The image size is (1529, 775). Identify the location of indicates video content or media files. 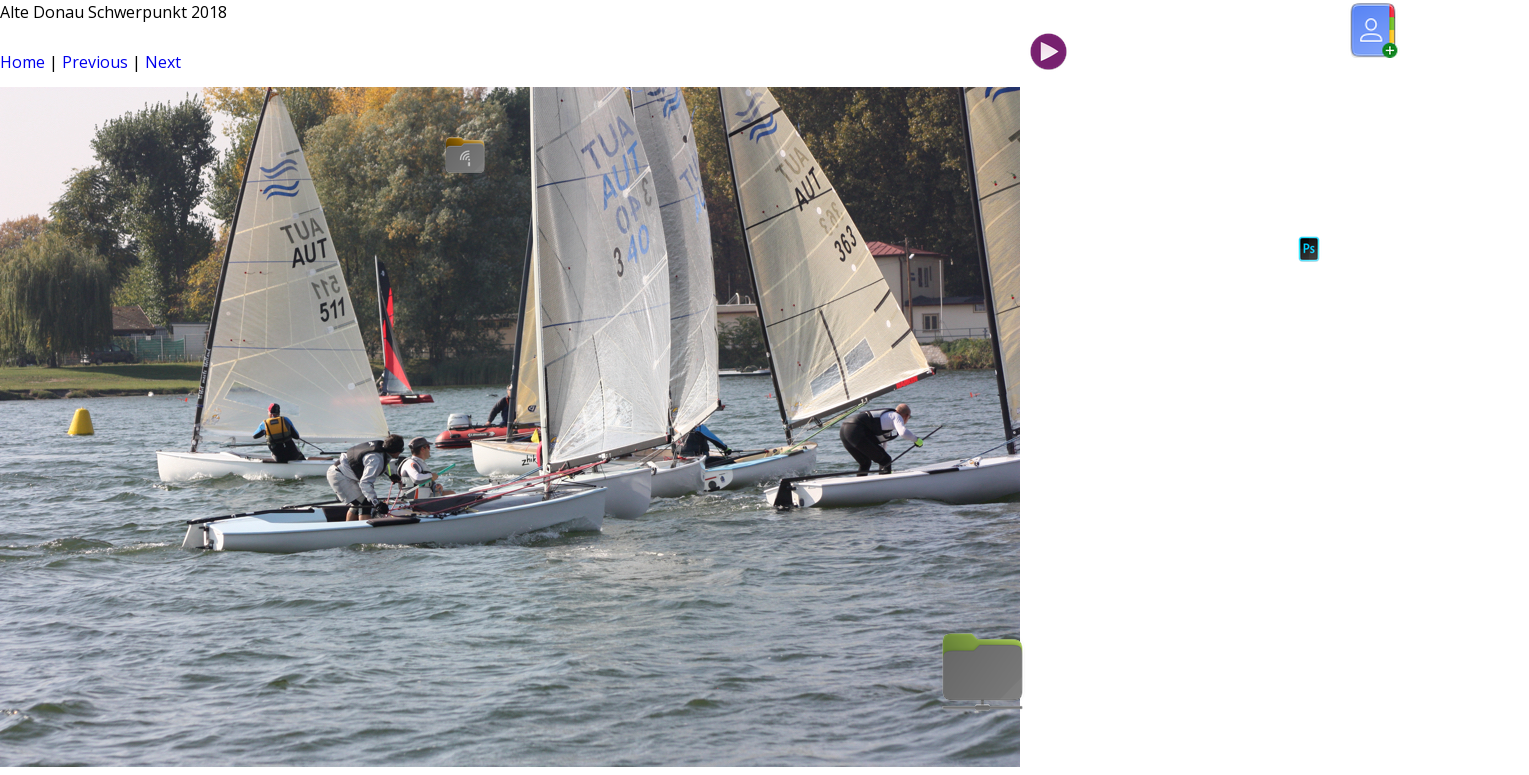
(1048, 51).